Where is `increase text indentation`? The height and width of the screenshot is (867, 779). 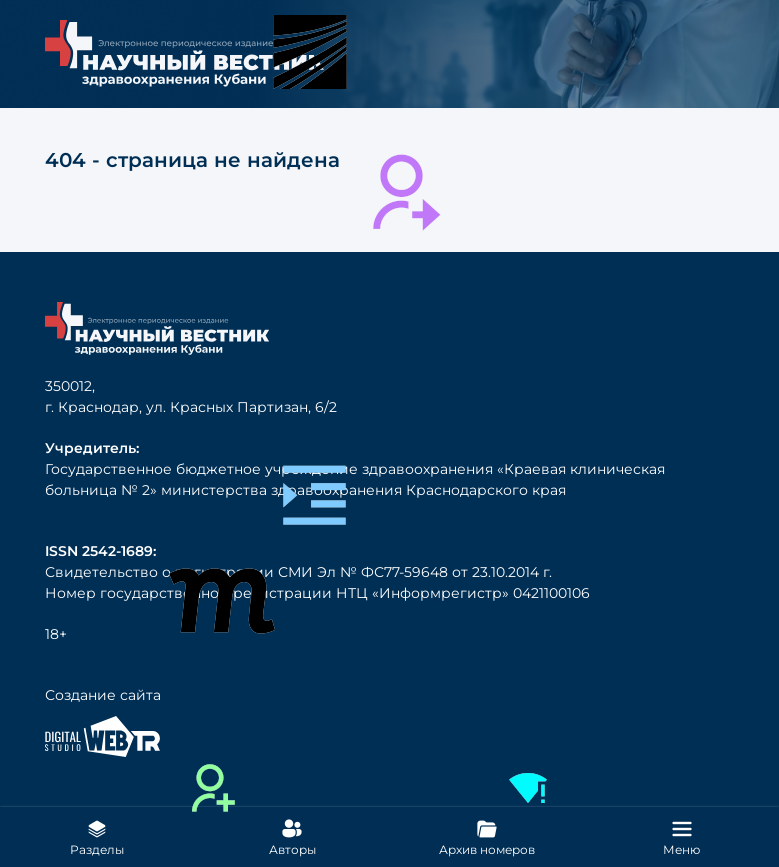 increase text indentation is located at coordinates (314, 493).